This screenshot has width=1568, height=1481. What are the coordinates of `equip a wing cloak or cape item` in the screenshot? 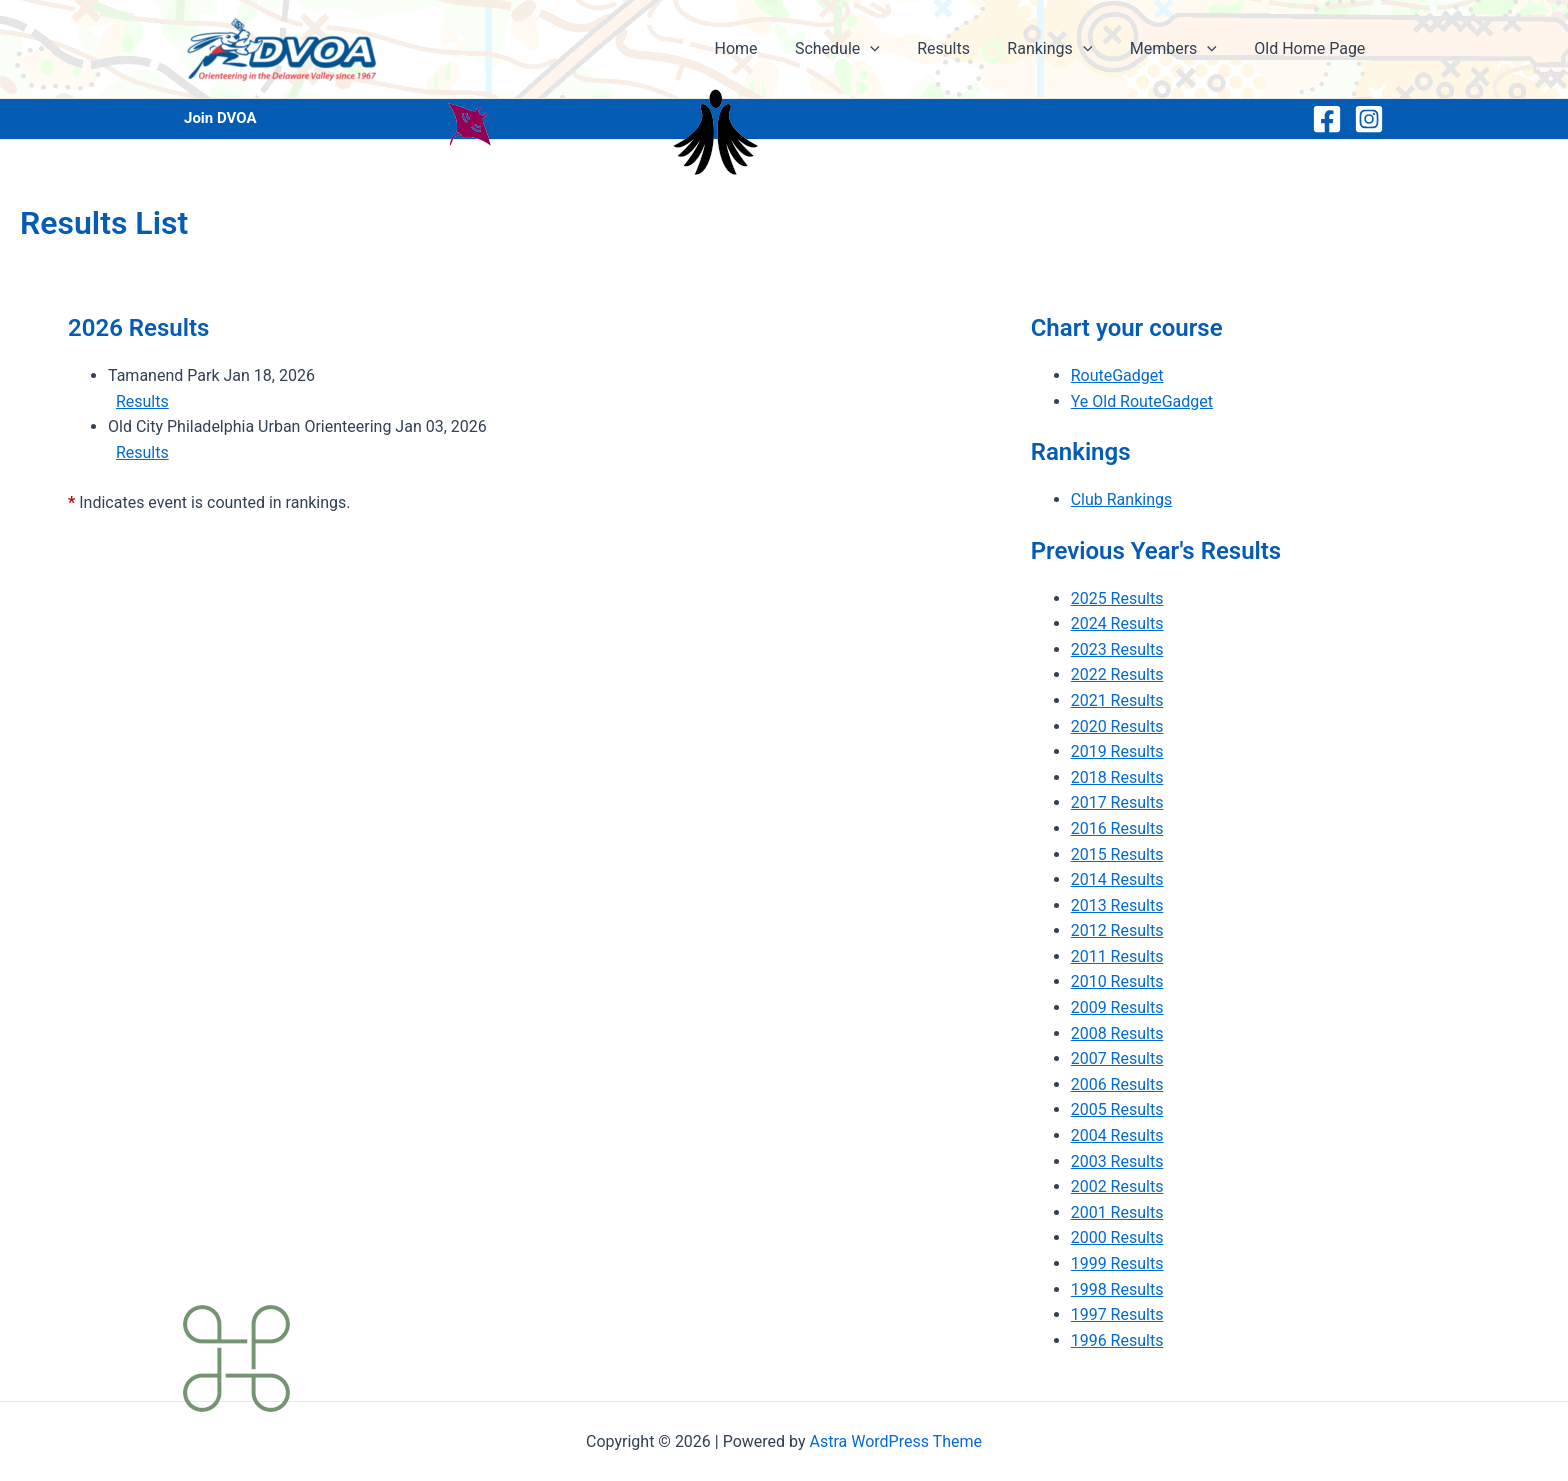 It's located at (716, 132).